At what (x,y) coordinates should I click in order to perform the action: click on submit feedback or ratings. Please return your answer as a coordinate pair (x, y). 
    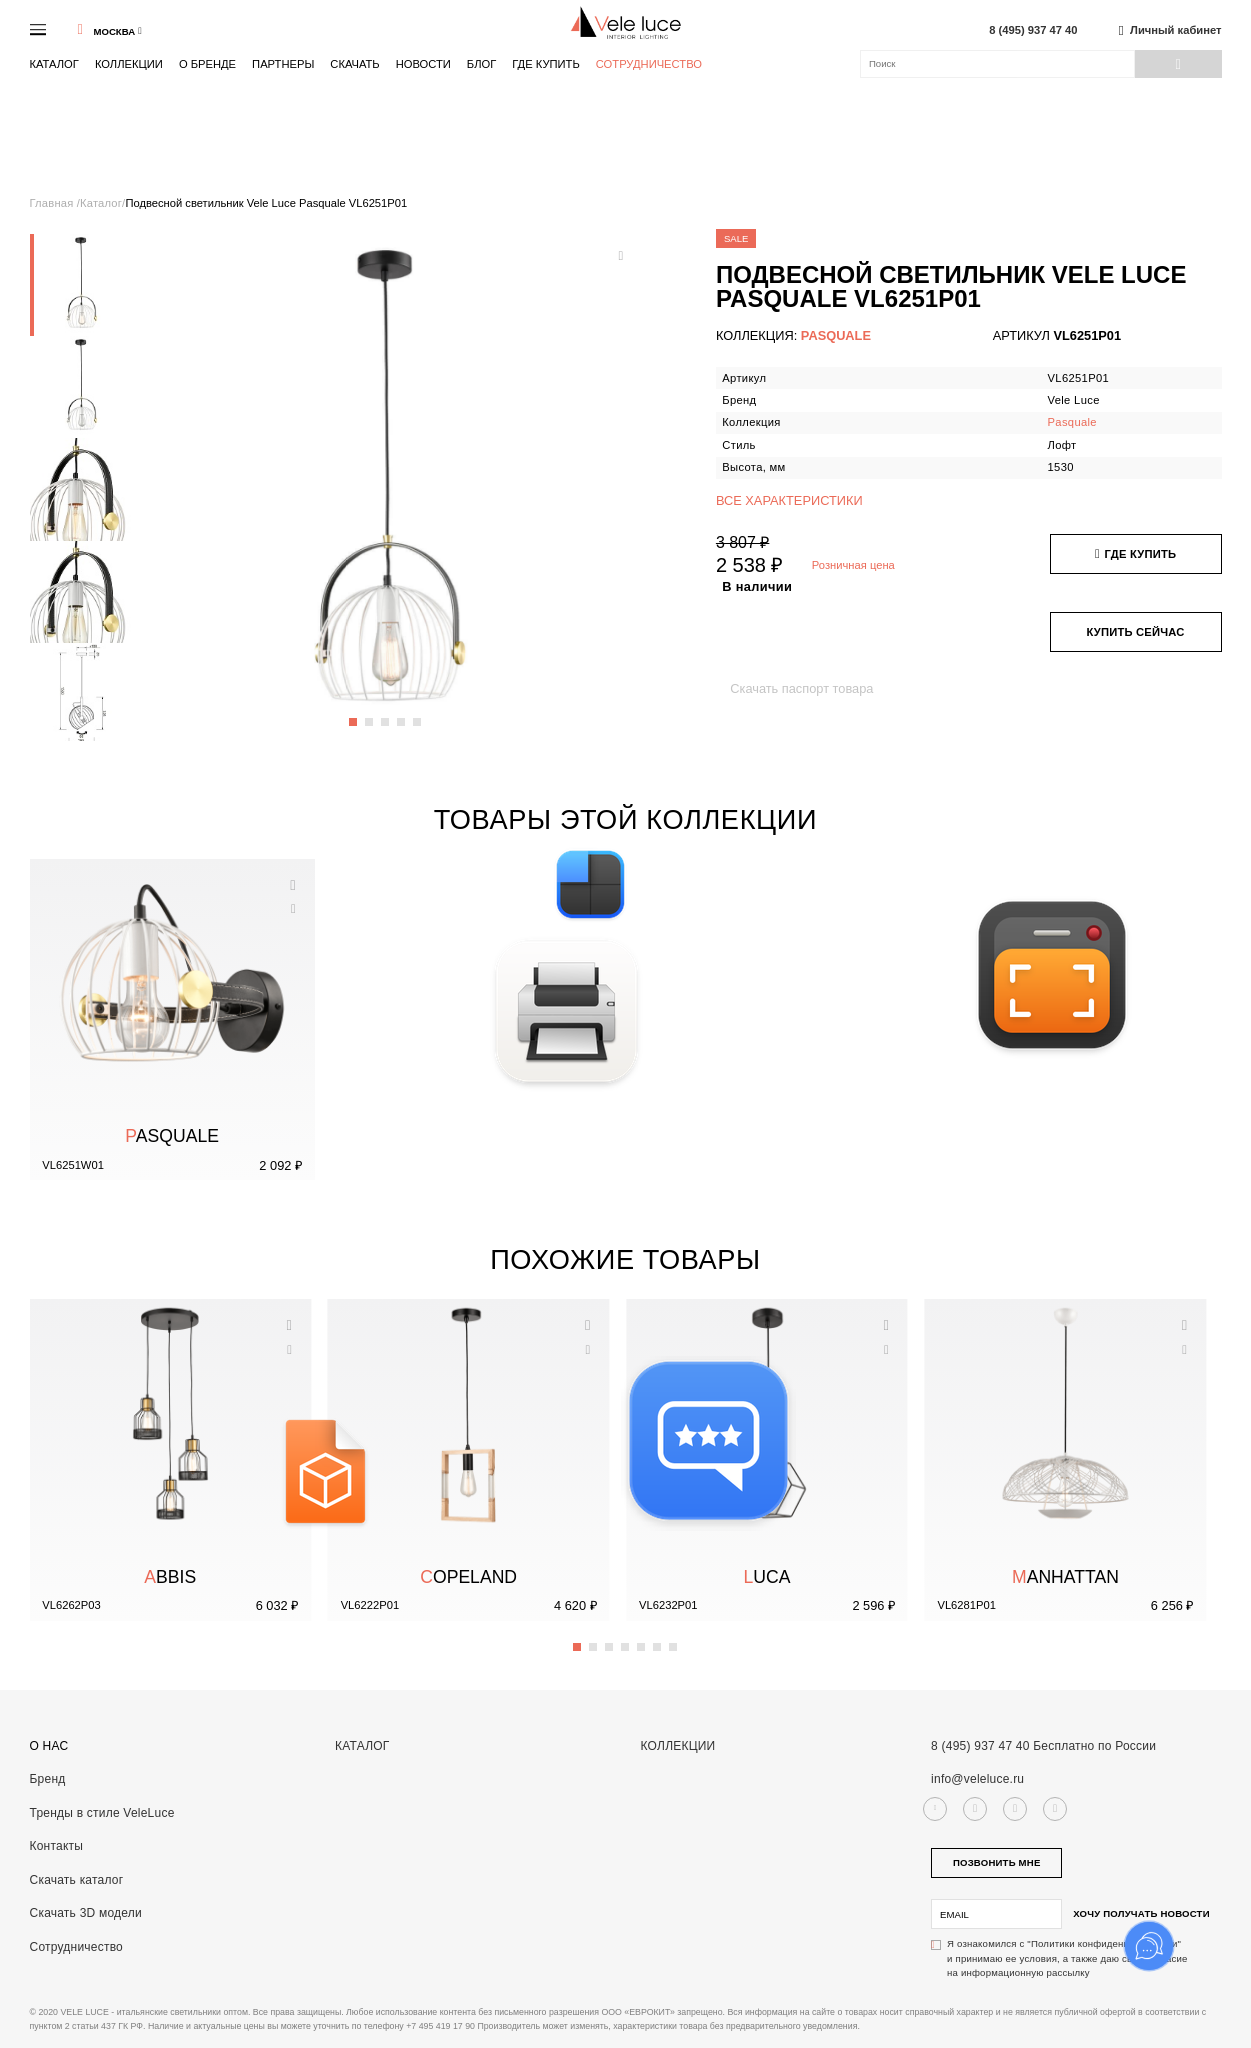
    Looking at the image, I should click on (708, 1443).